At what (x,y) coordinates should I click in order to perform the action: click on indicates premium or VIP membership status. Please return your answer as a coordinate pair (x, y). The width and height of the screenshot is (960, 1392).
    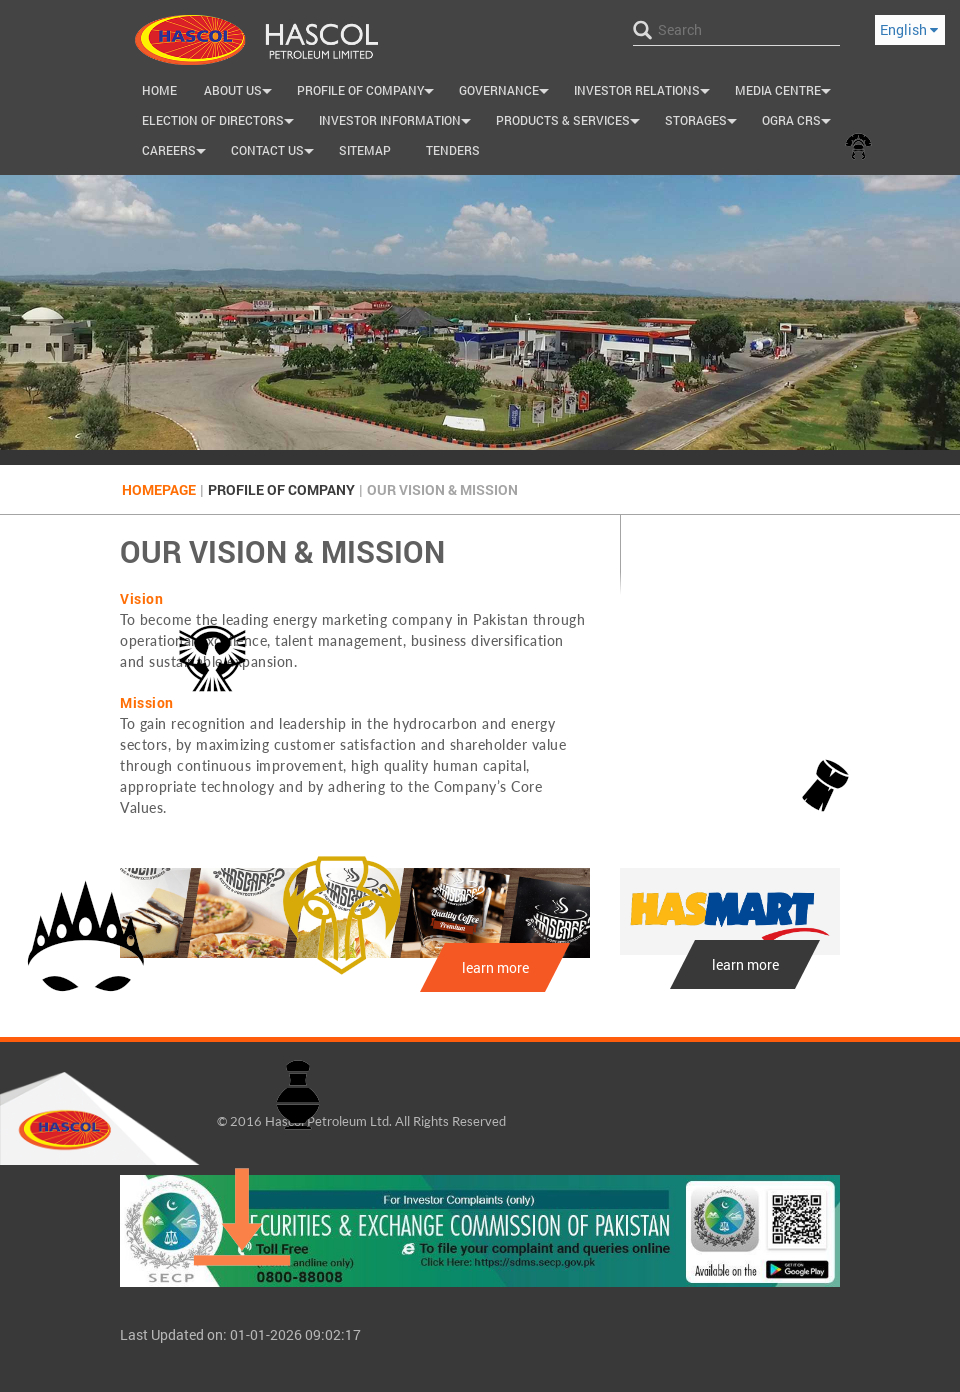
    Looking at the image, I should click on (86, 939).